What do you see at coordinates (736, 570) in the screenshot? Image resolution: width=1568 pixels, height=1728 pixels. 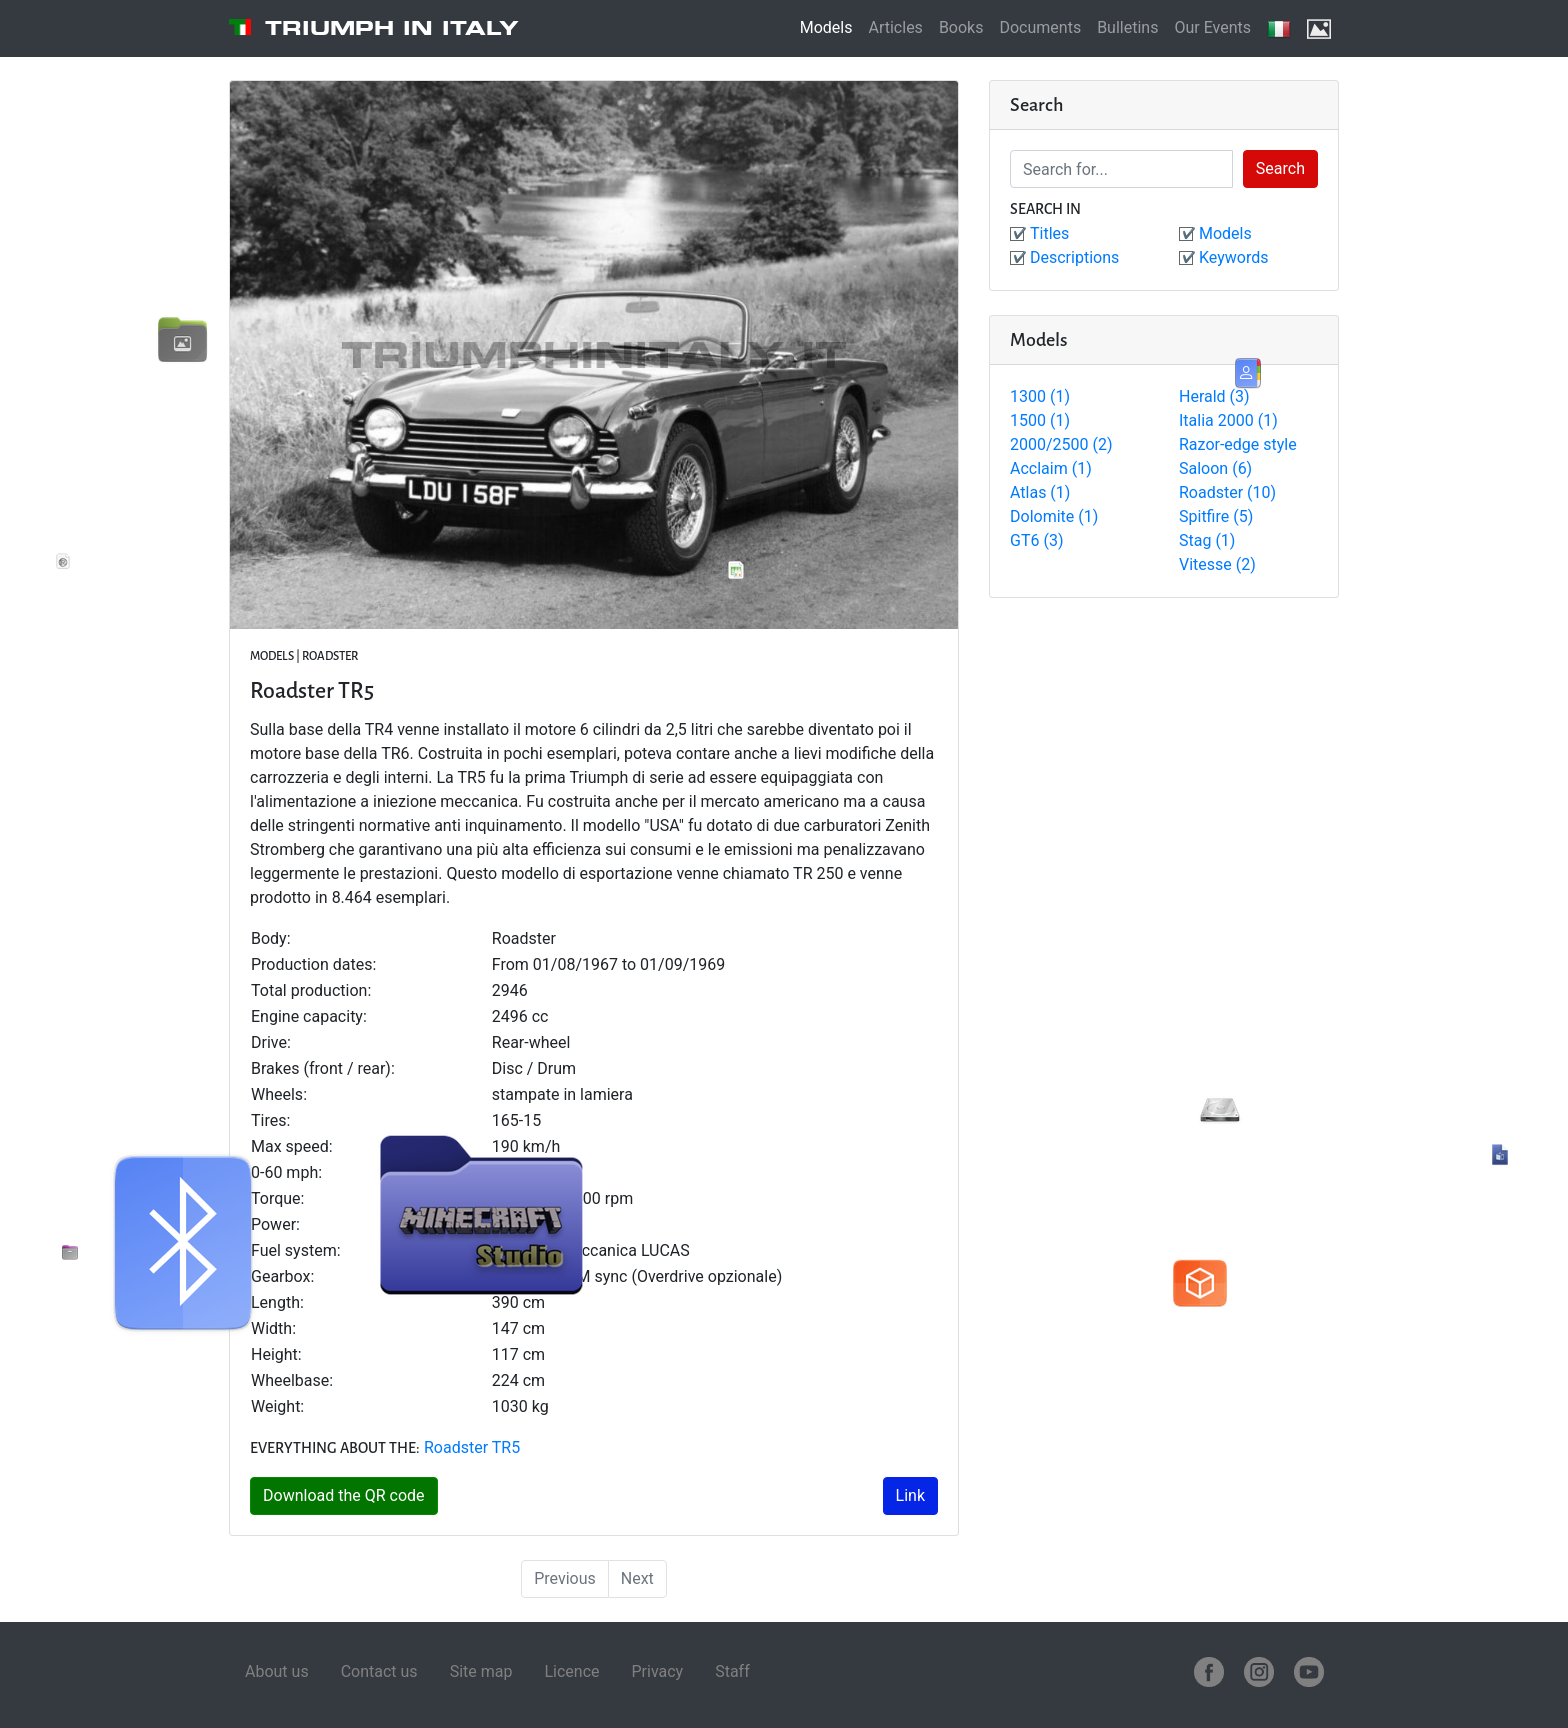 I see `openoffice calc spreadsheet file` at bounding box center [736, 570].